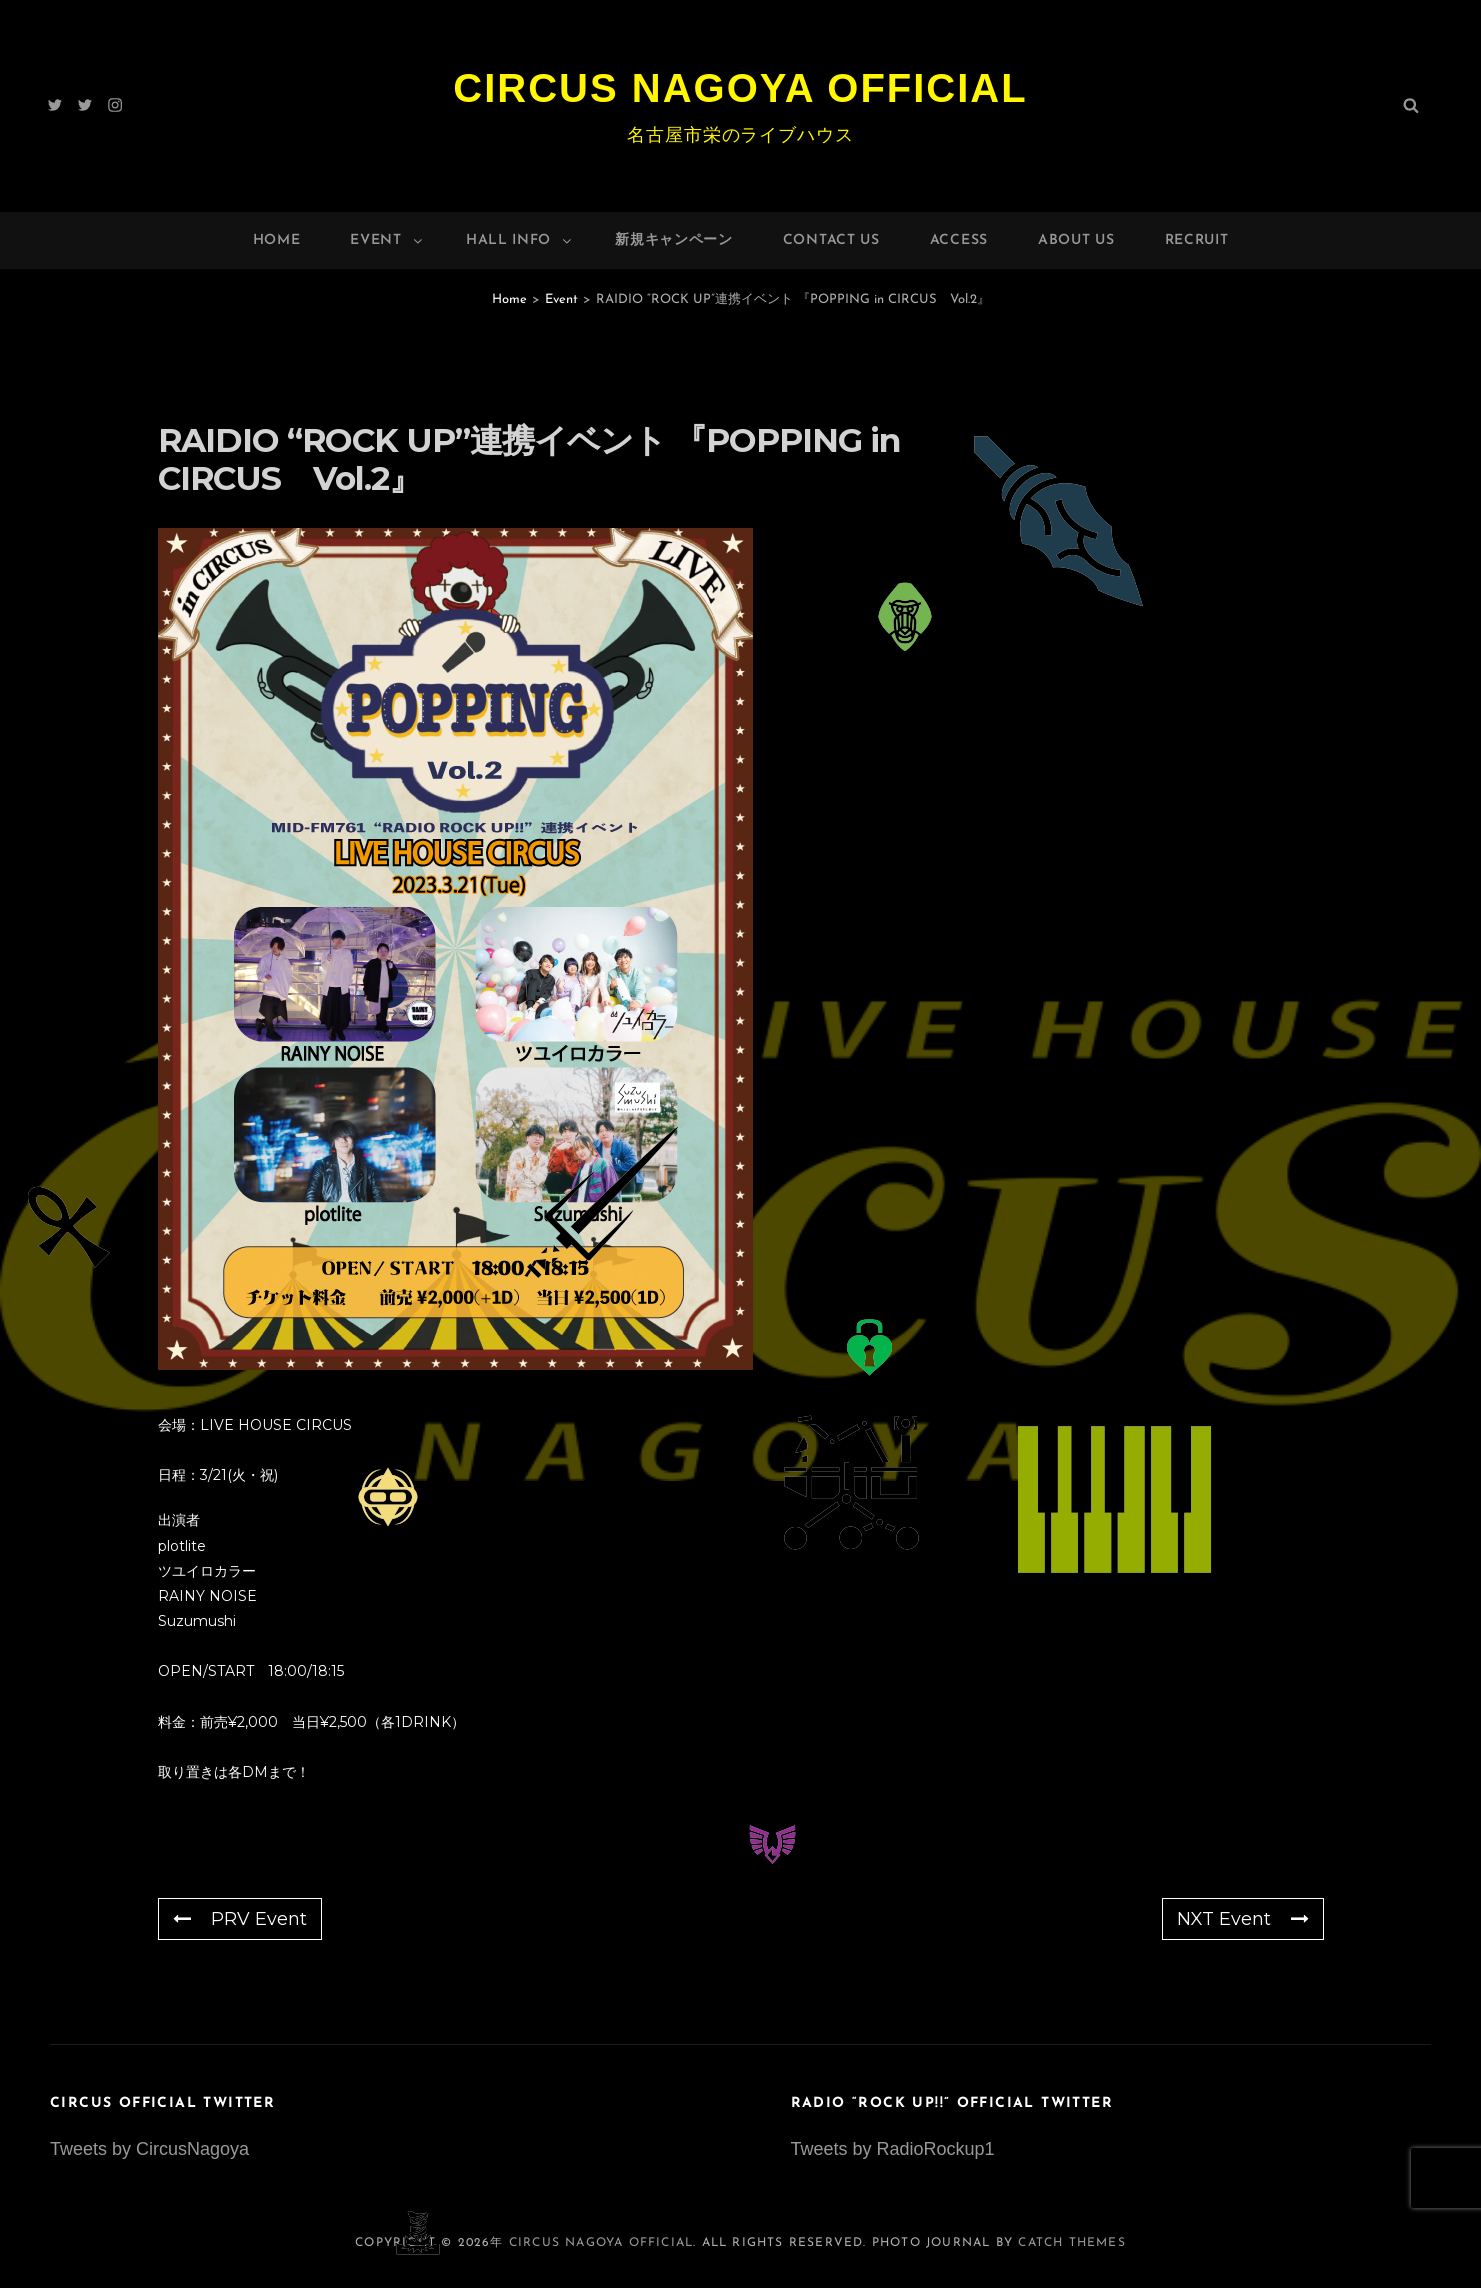 Image resolution: width=1481 pixels, height=2288 pixels. Describe the element at coordinates (1058, 520) in the screenshot. I see `select stone spear weapon in game inventory` at that location.